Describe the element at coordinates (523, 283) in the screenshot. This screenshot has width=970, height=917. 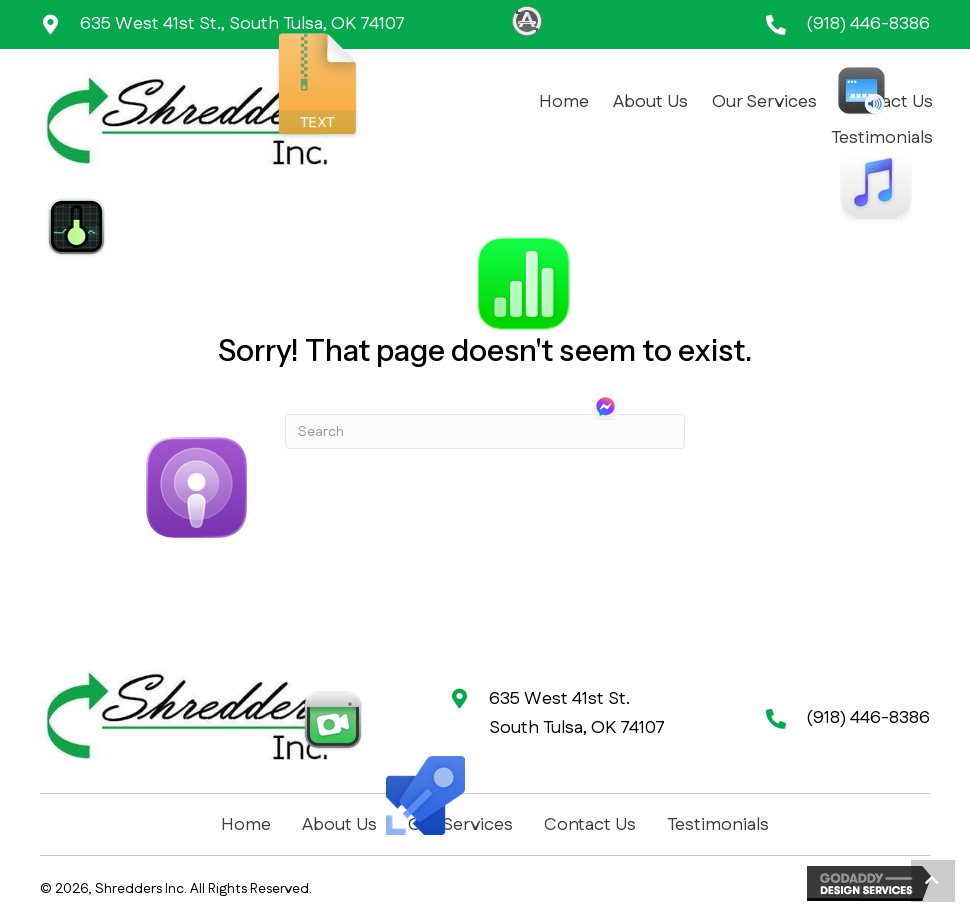
I see `open apple numbers spreadsheet app` at that location.